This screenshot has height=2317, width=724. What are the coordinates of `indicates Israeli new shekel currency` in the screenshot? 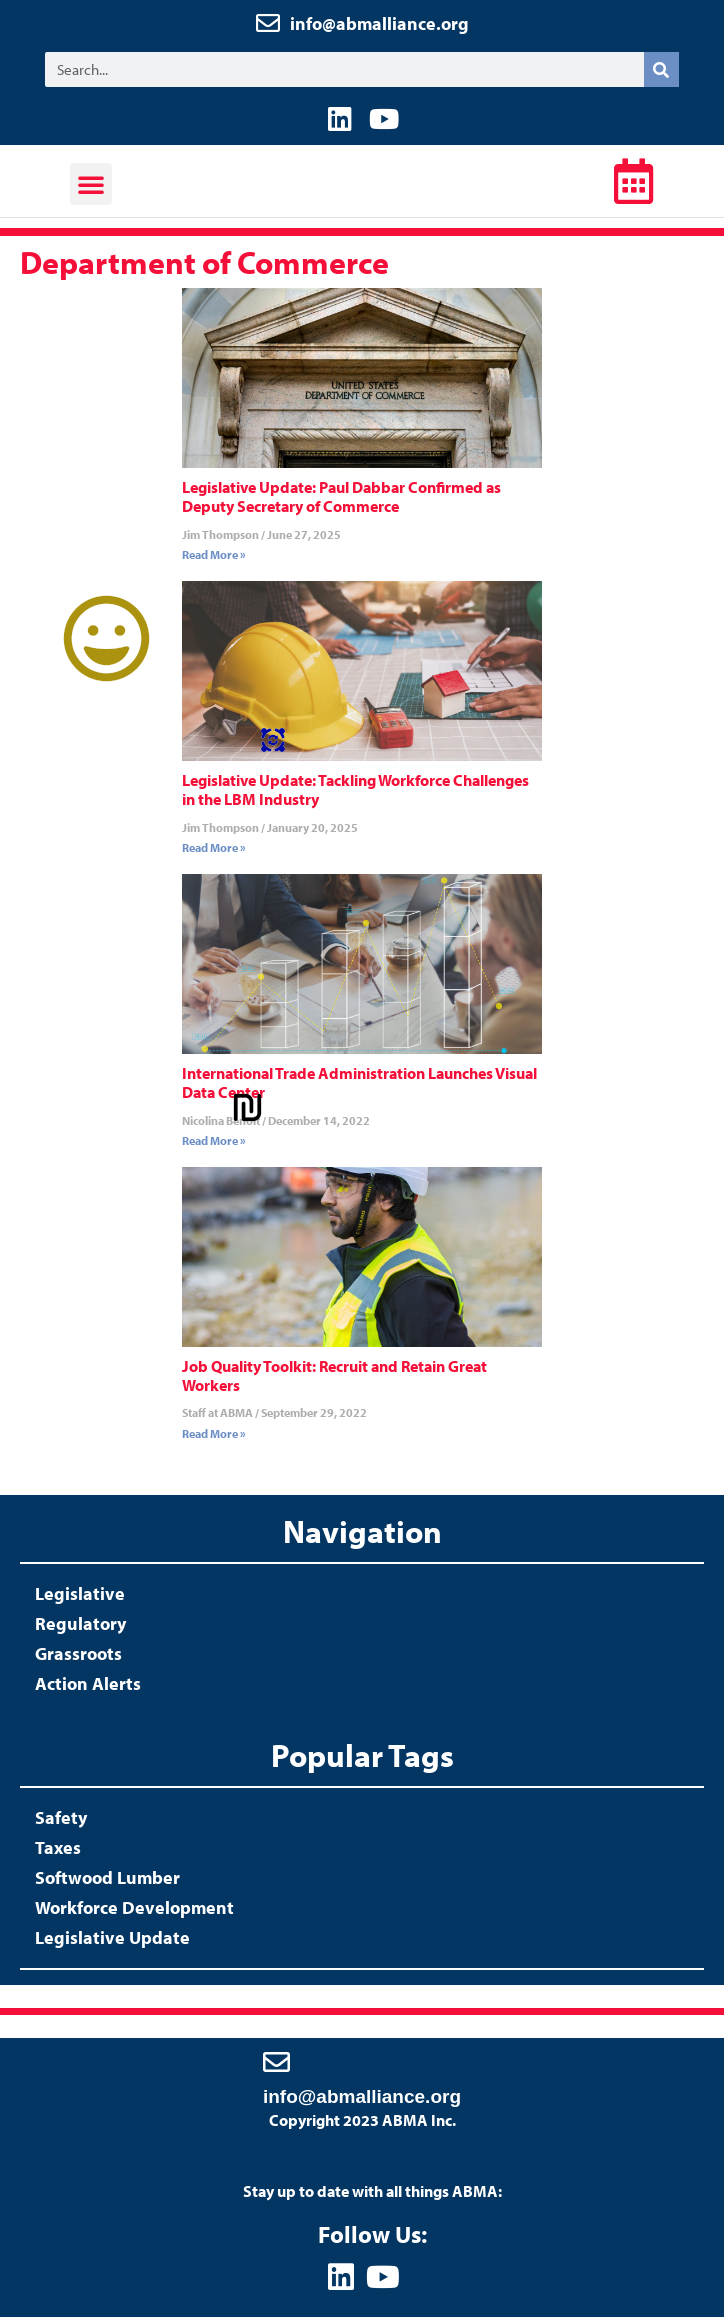 It's located at (247, 1107).